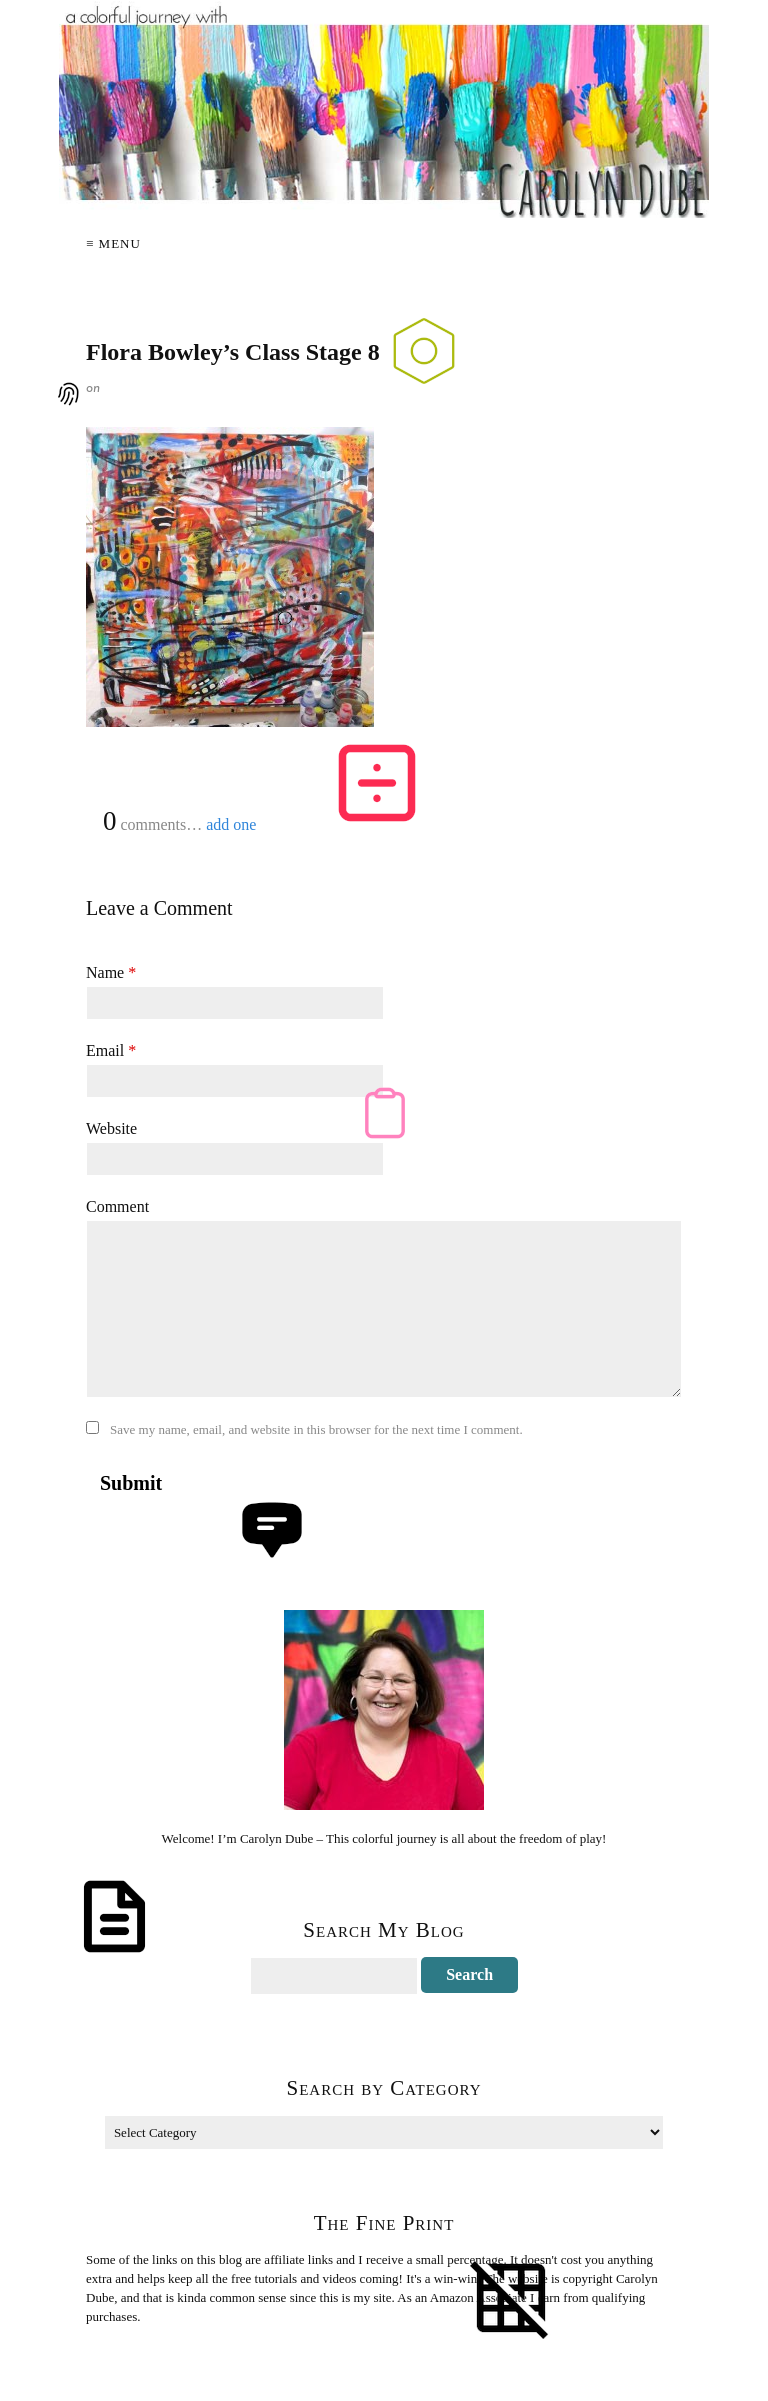 Image resolution: width=768 pixels, height=2401 pixels. Describe the element at coordinates (424, 351) in the screenshot. I see `access settings or configuration options` at that location.